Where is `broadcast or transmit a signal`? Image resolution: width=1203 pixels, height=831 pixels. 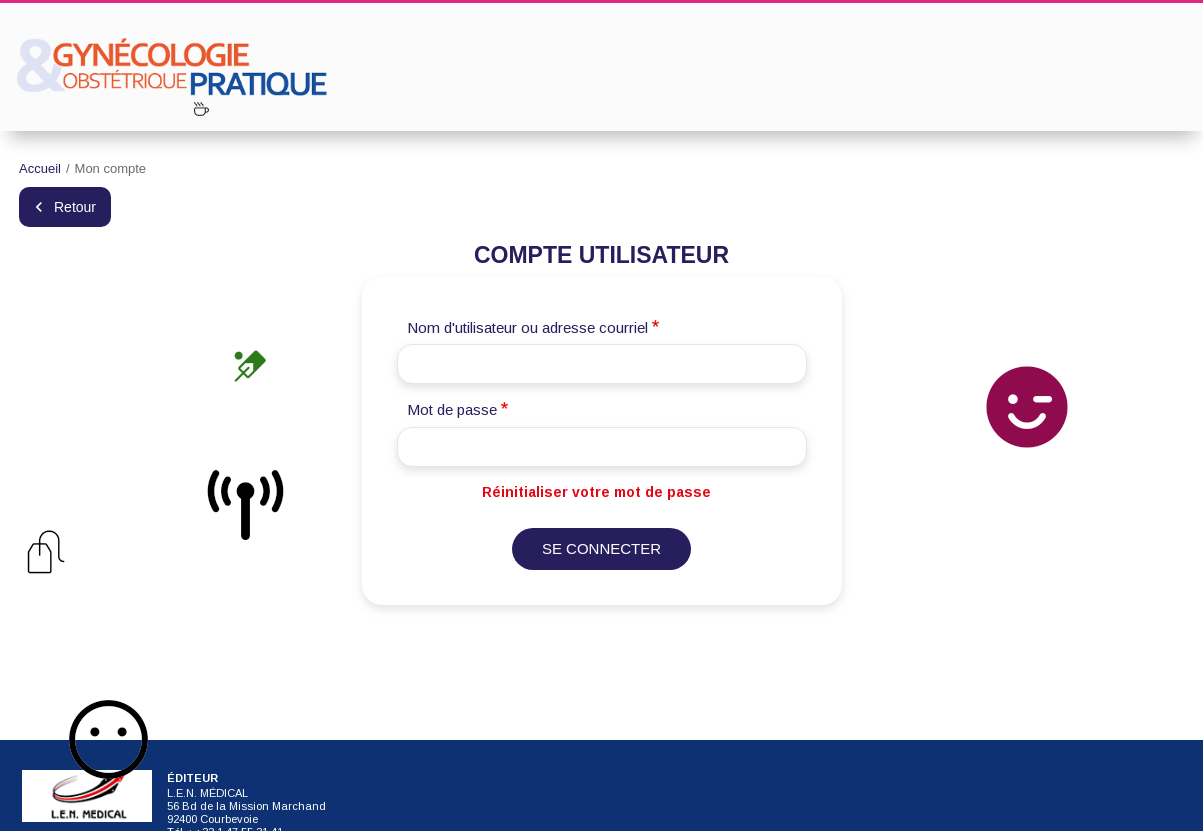
broadcast or transmit a signal is located at coordinates (245, 504).